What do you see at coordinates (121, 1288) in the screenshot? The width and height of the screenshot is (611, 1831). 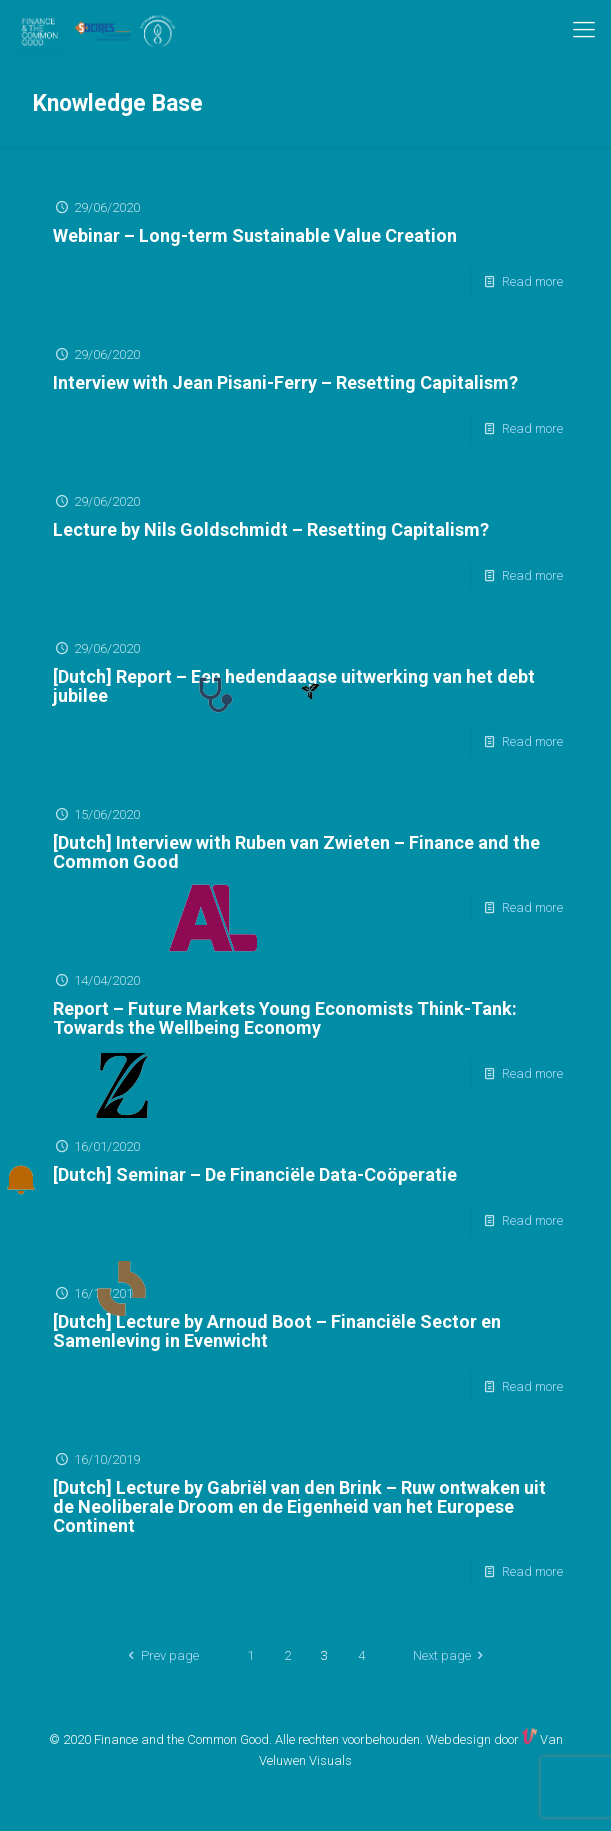 I see `open the Radio France app` at bounding box center [121, 1288].